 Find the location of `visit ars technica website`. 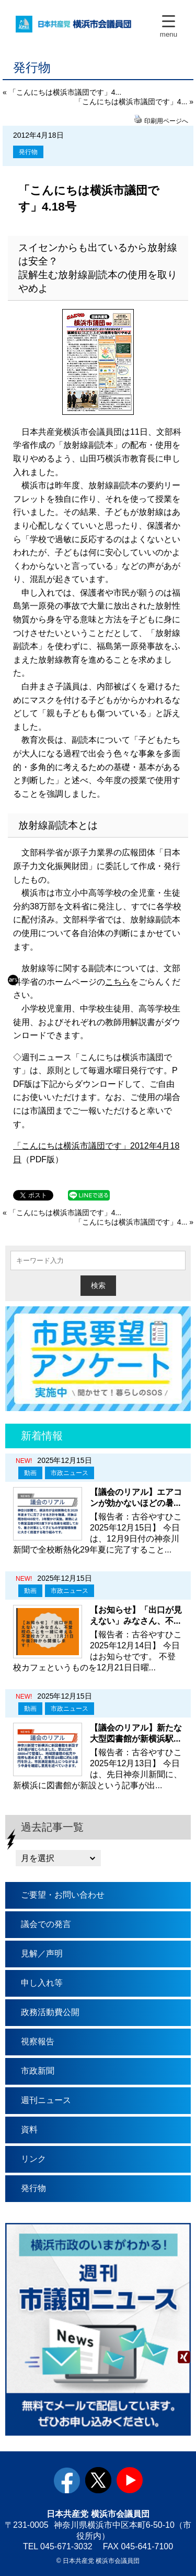

visit ars technica website is located at coordinates (13, 980).